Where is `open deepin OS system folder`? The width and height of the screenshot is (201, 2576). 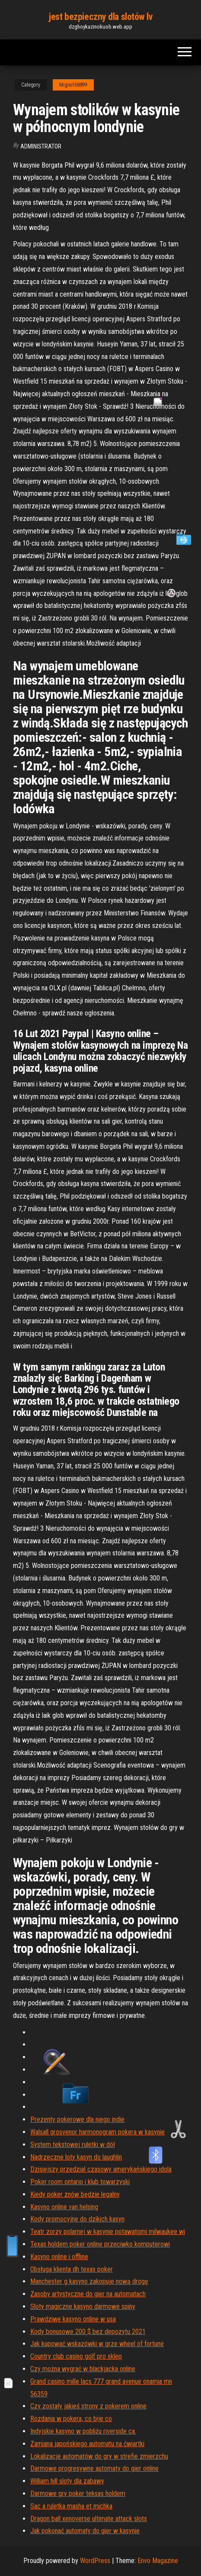
open deepin OS system folder is located at coordinates (184, 540).